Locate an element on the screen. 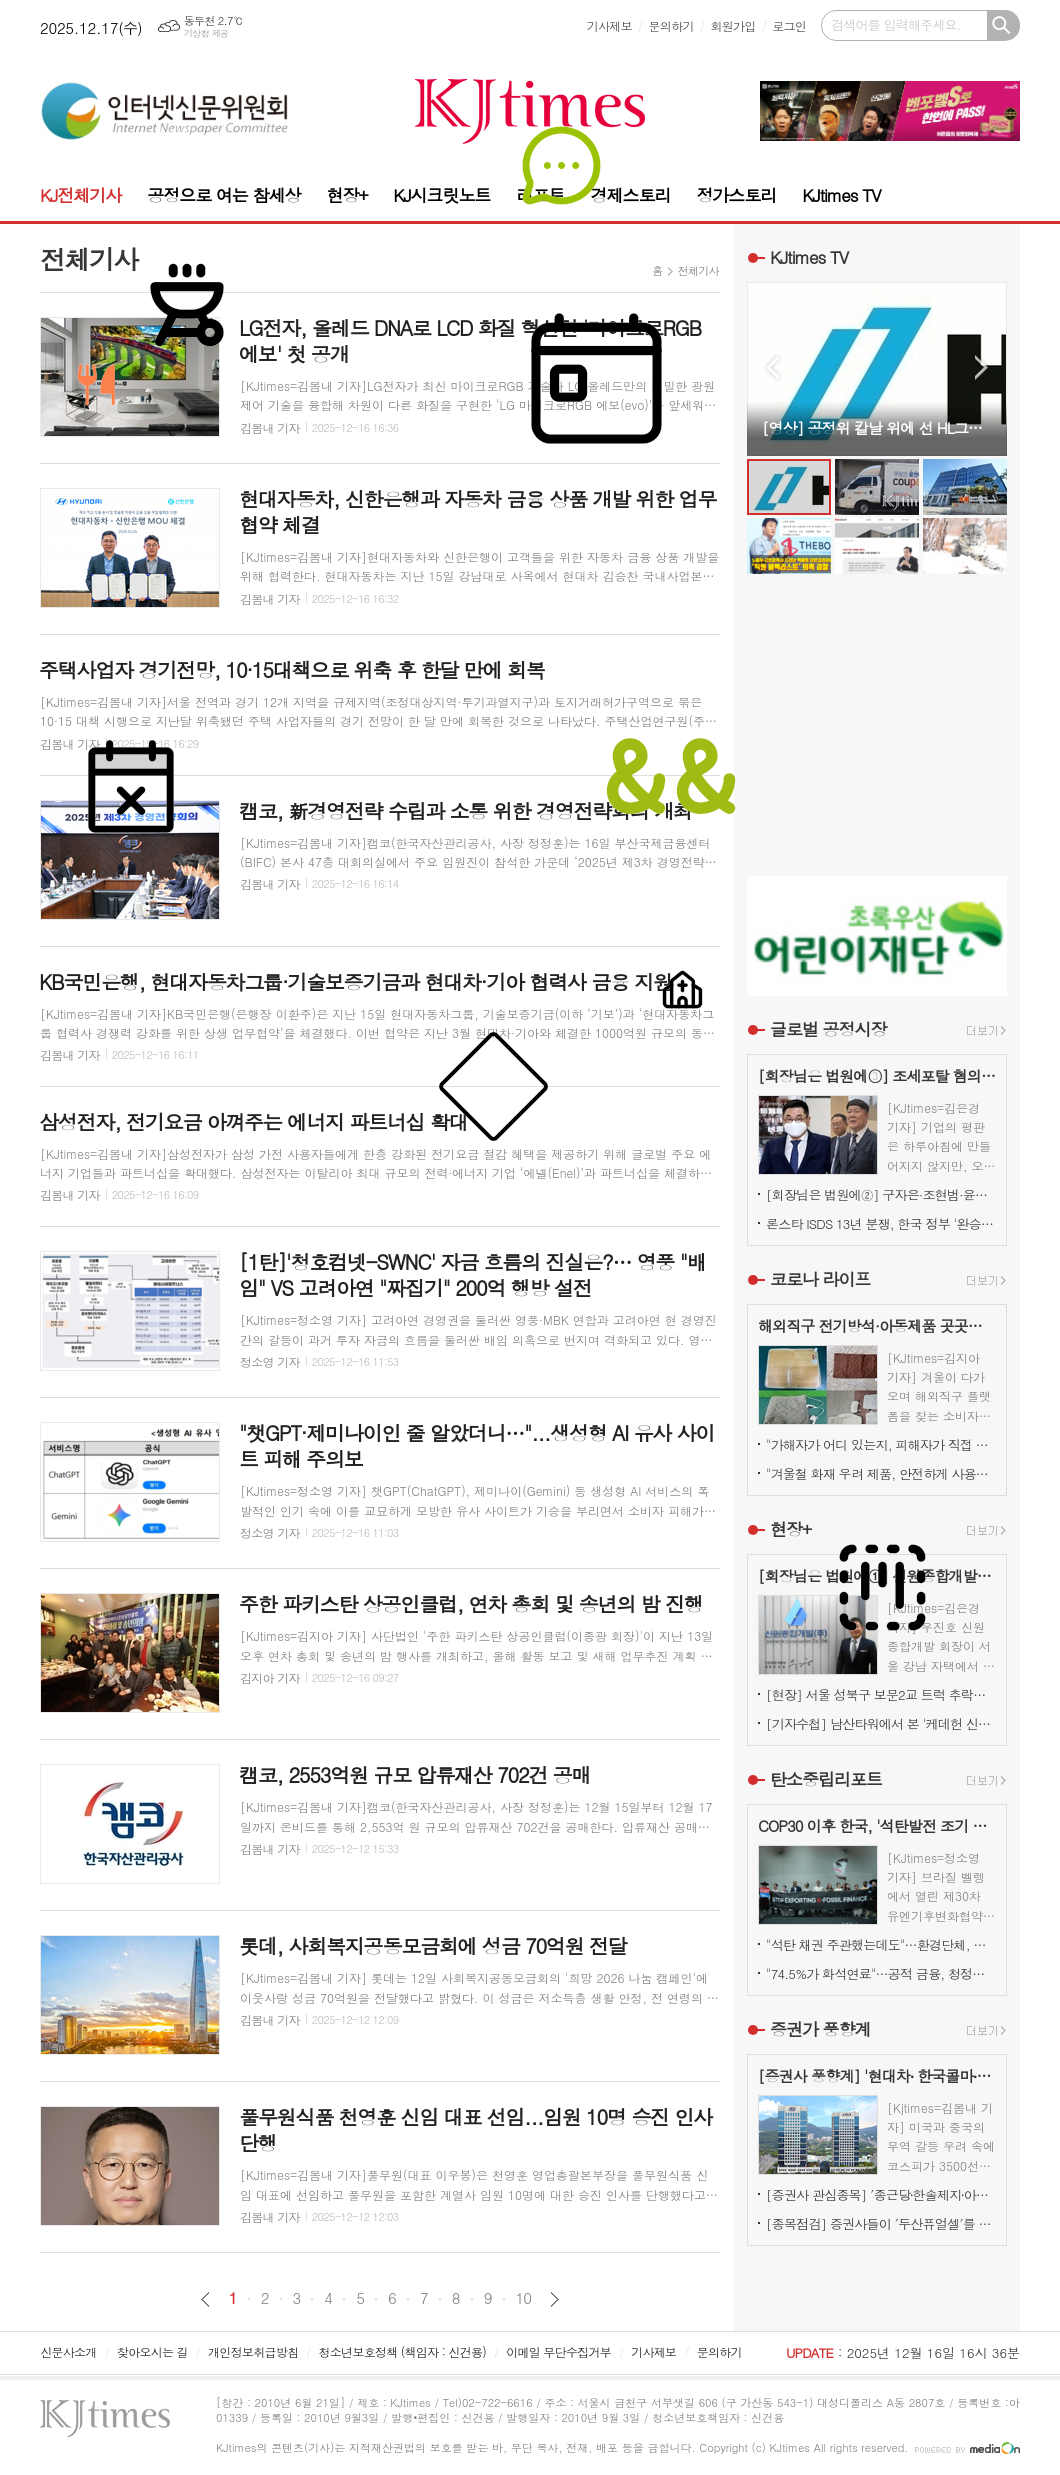 The width and height of the screenshot is (1060, 2475). cancel or delete a scheduled event is located at coordinates (131, 790).